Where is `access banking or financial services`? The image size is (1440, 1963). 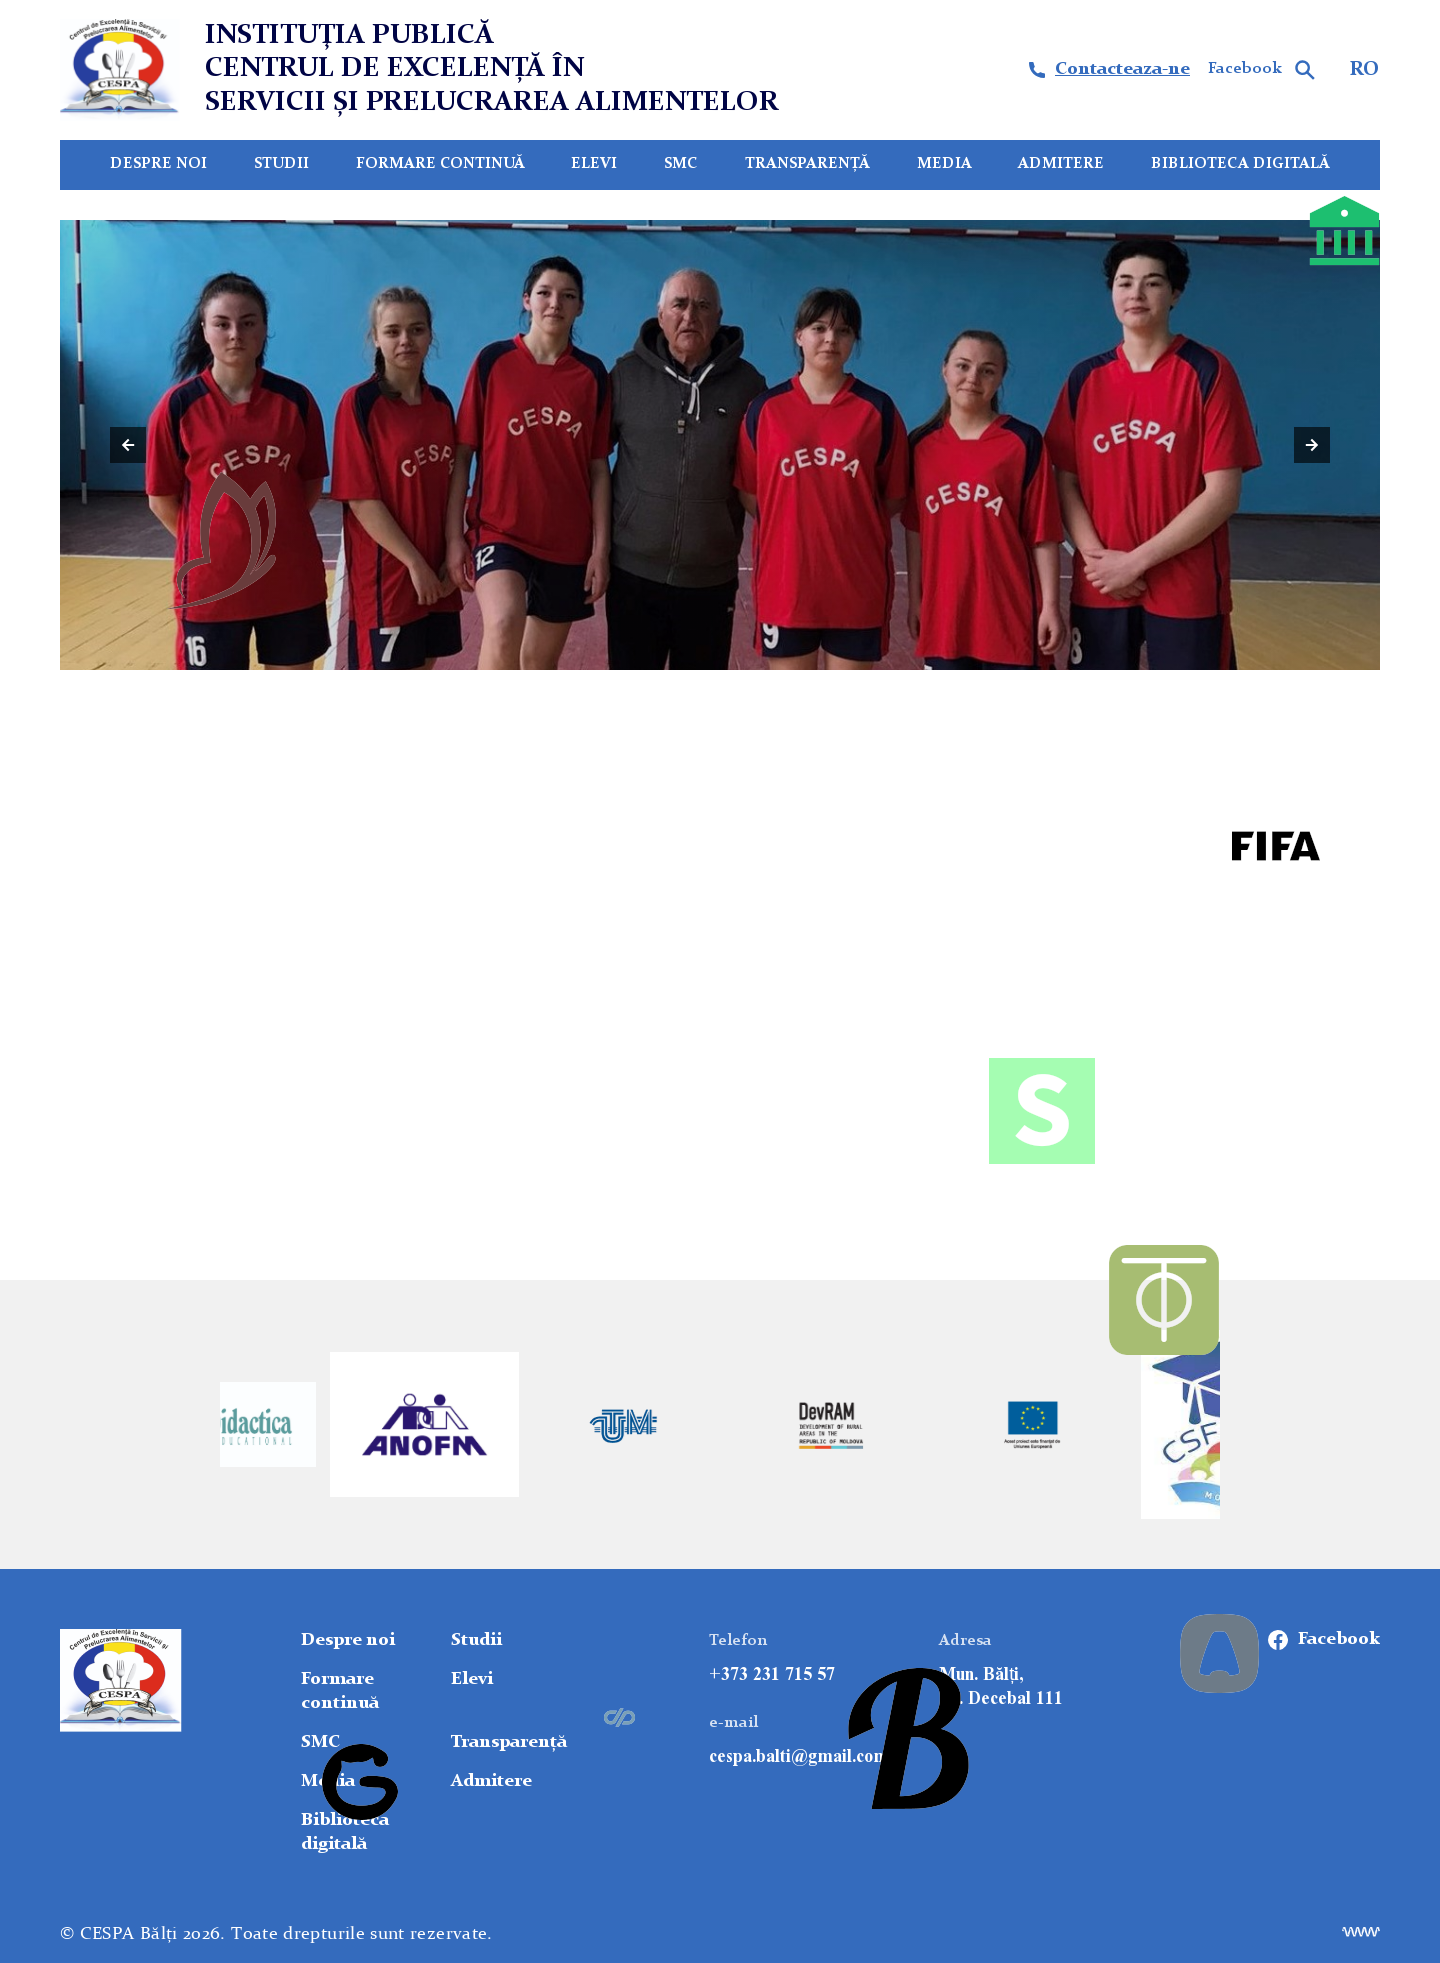 access banking or financial services is located at coordinates (1344, 230).